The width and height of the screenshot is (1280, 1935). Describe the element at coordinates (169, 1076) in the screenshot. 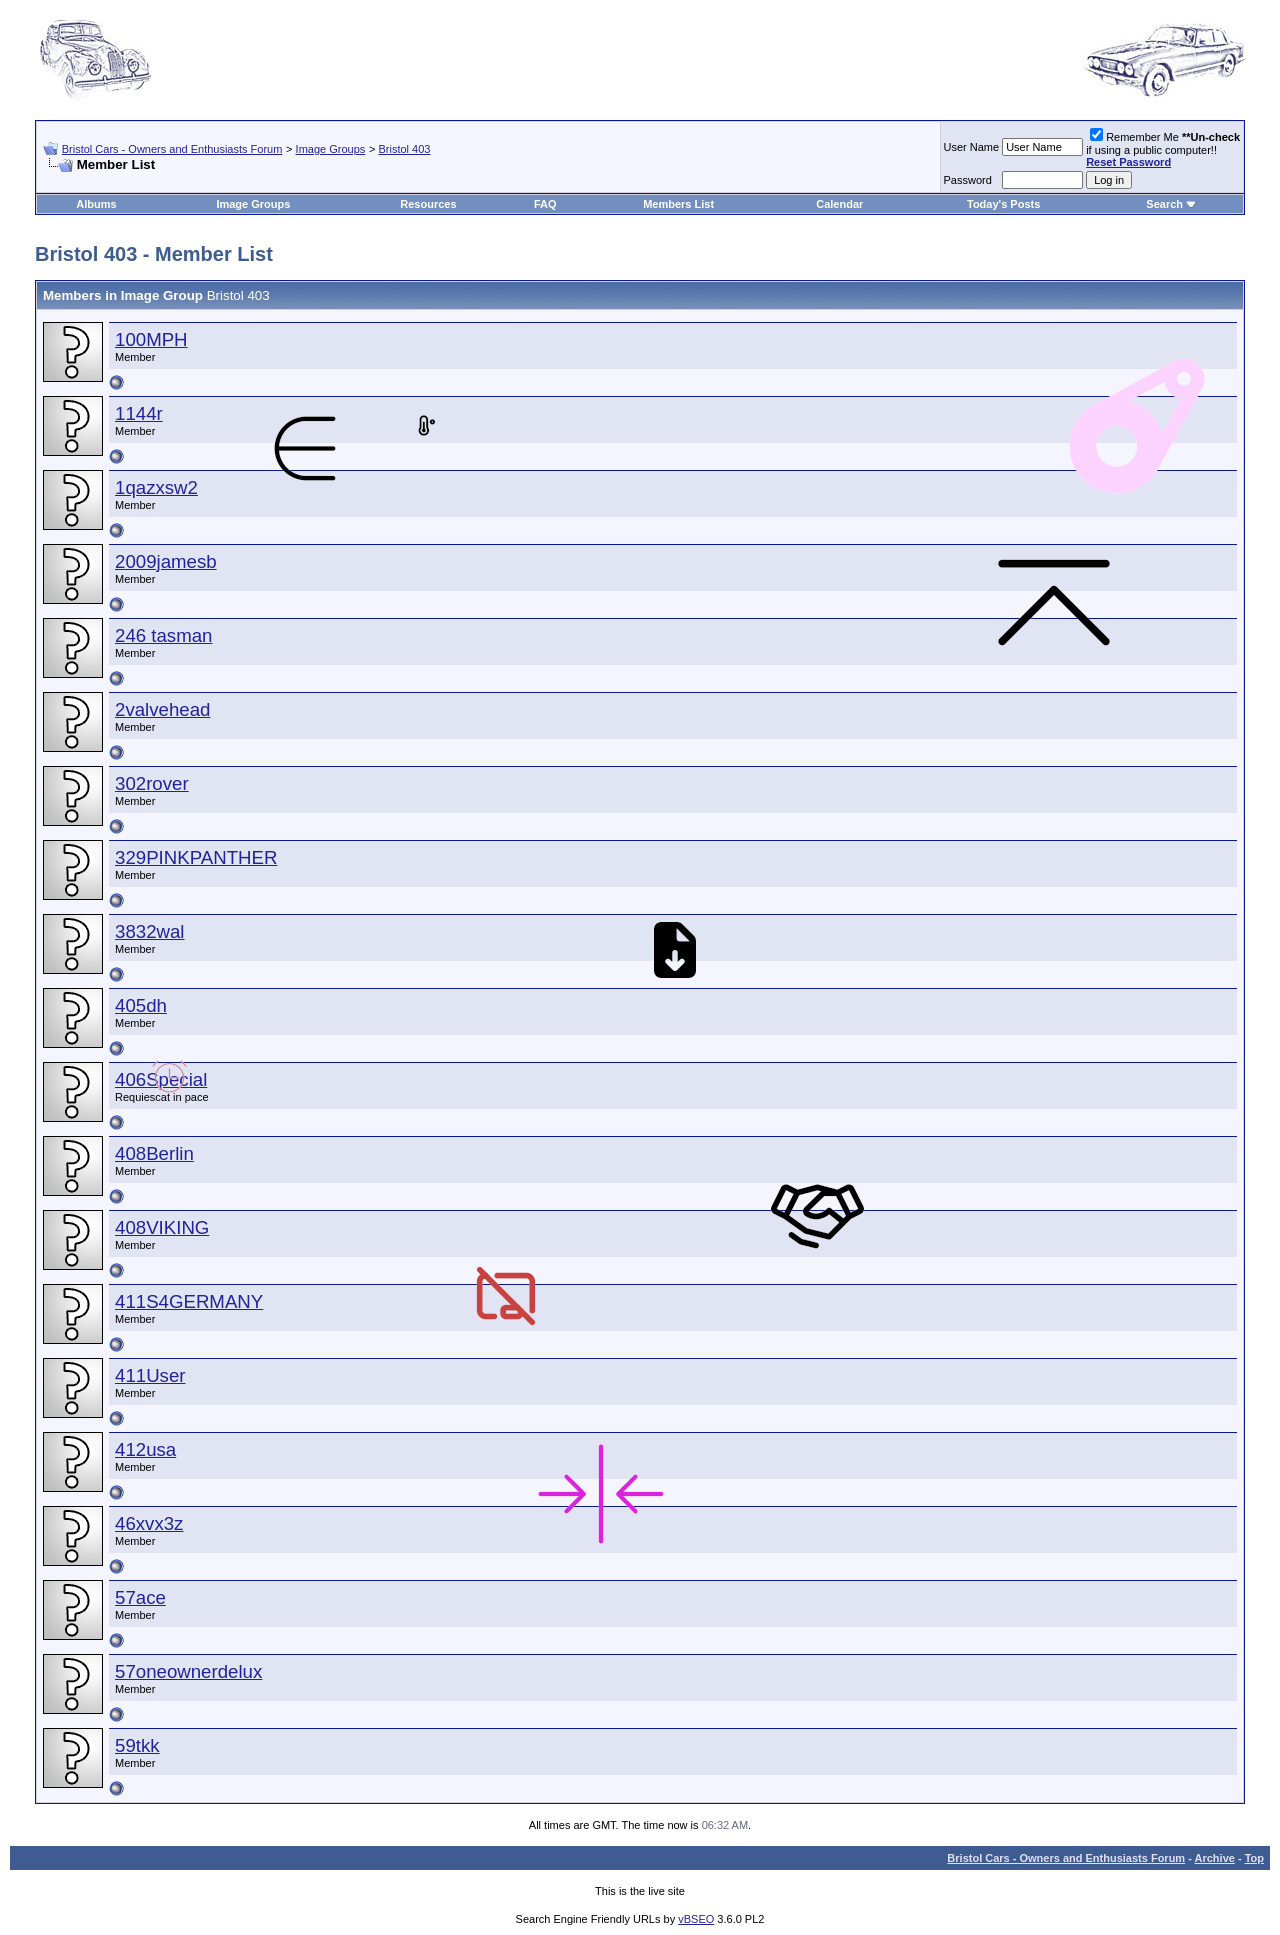

I see `set or manage alarms` at that location.